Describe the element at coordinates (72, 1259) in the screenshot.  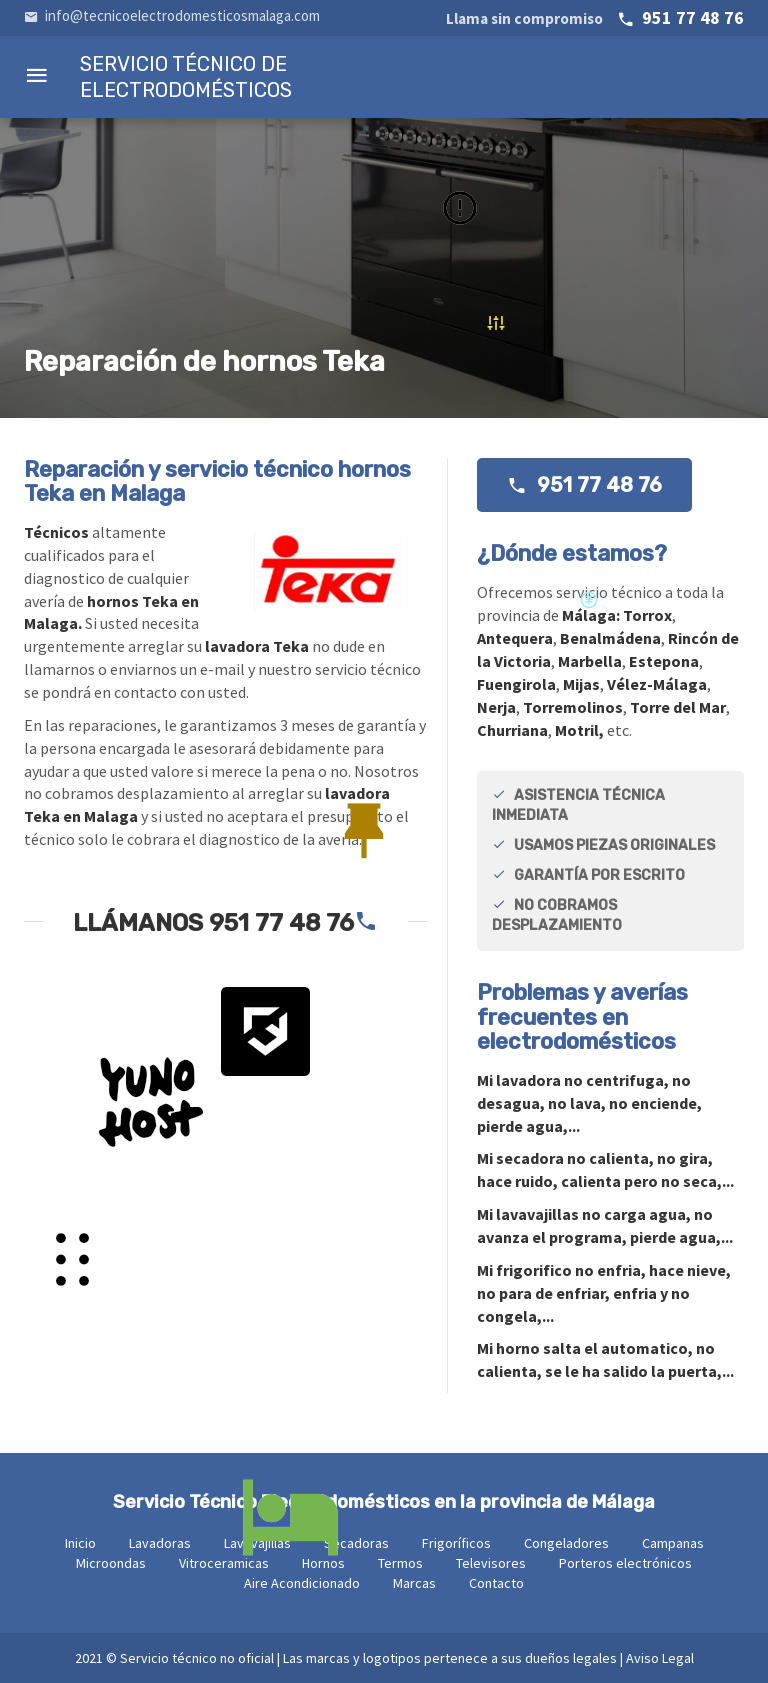
I see `drag to reorder this item` at that location.